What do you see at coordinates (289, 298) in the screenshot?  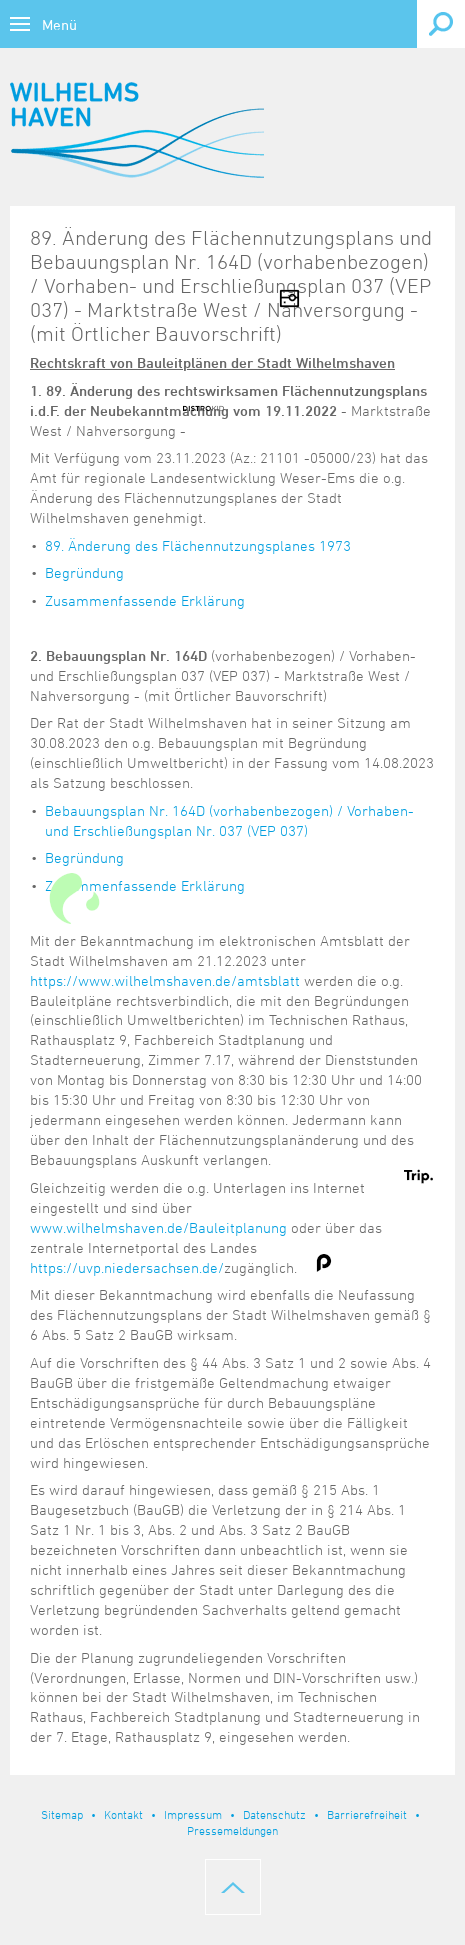 I see `start a presentation or slideshow` at bounding box center [289, 298].